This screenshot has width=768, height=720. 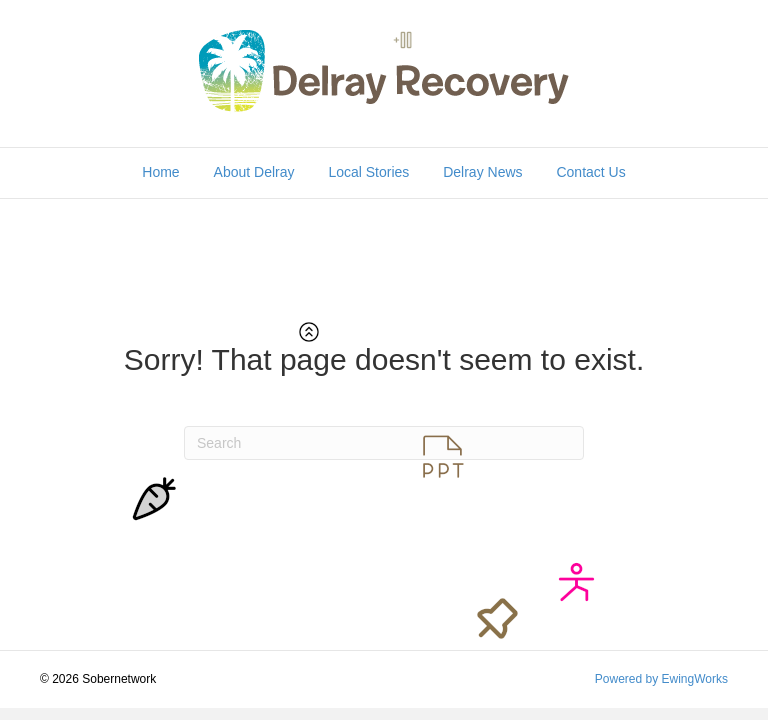 What do you see at coordinates (576, 583) in the screenshot?
I see `access tai chi or meditation exercises` at bounding box center [576, 583].